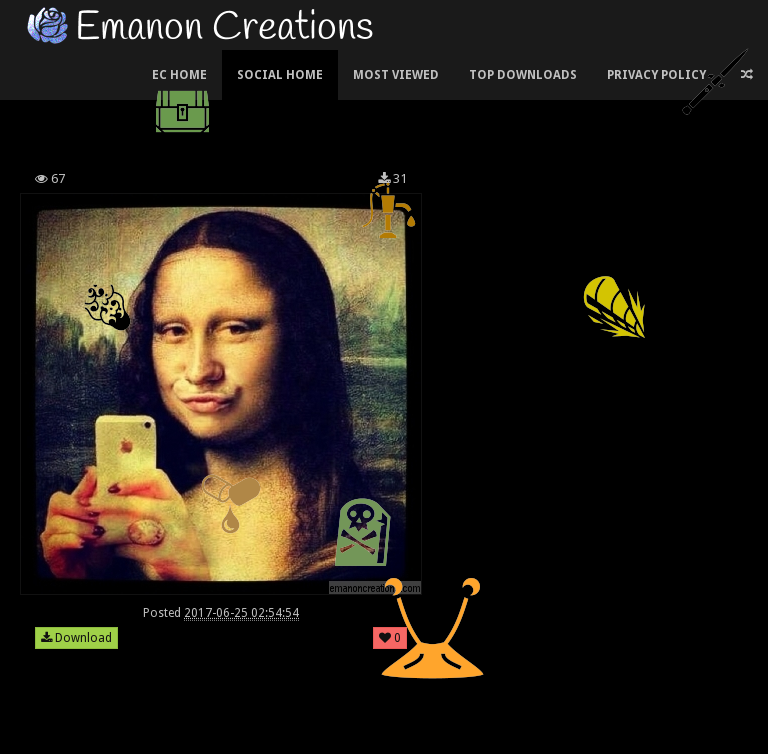 This screenshot has width=768, height=754. I want to click on drill tool or equipment icon, so click(614, 307).